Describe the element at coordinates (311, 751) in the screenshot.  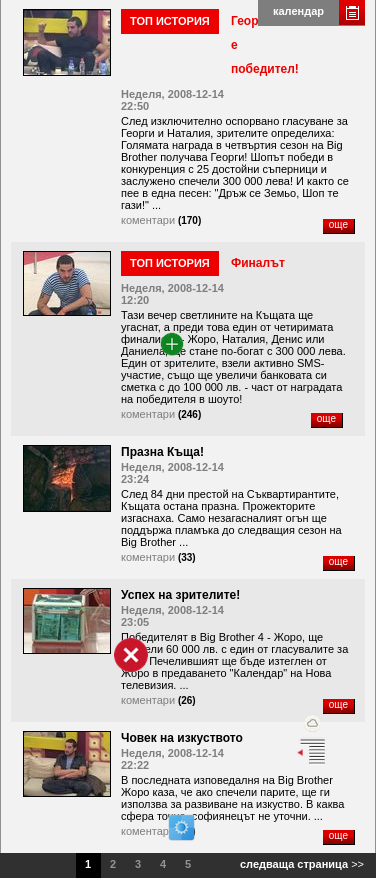
I see `decrease text indentation` at that location.